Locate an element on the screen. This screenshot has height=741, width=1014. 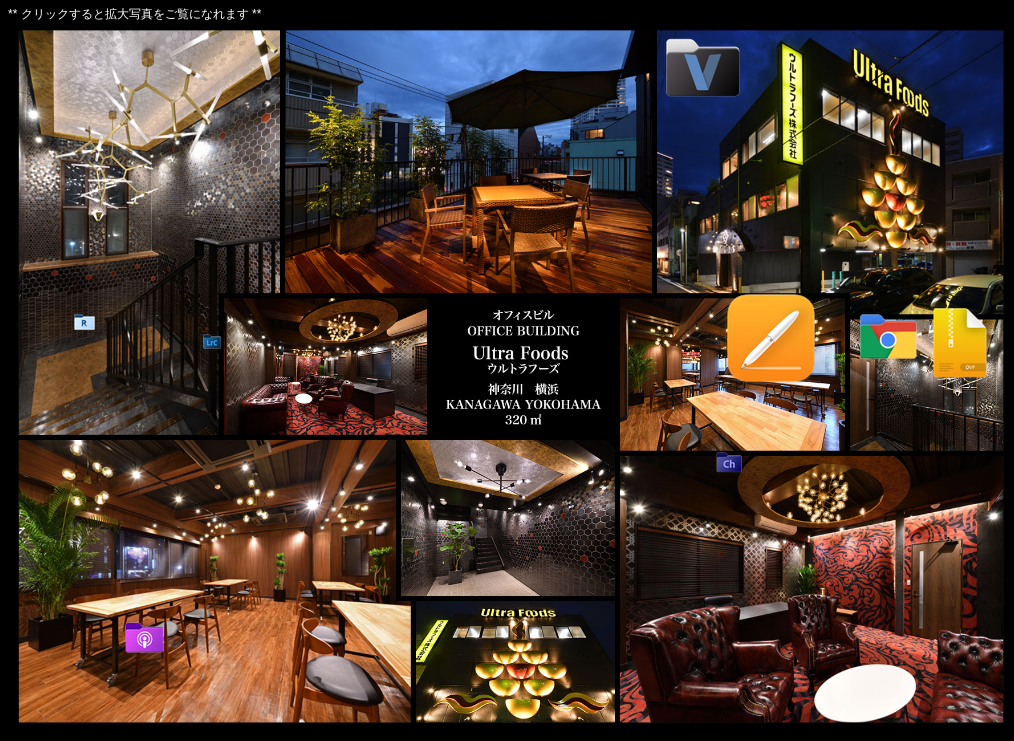
open folder containing podcast files is located at coordinates (144, 638).